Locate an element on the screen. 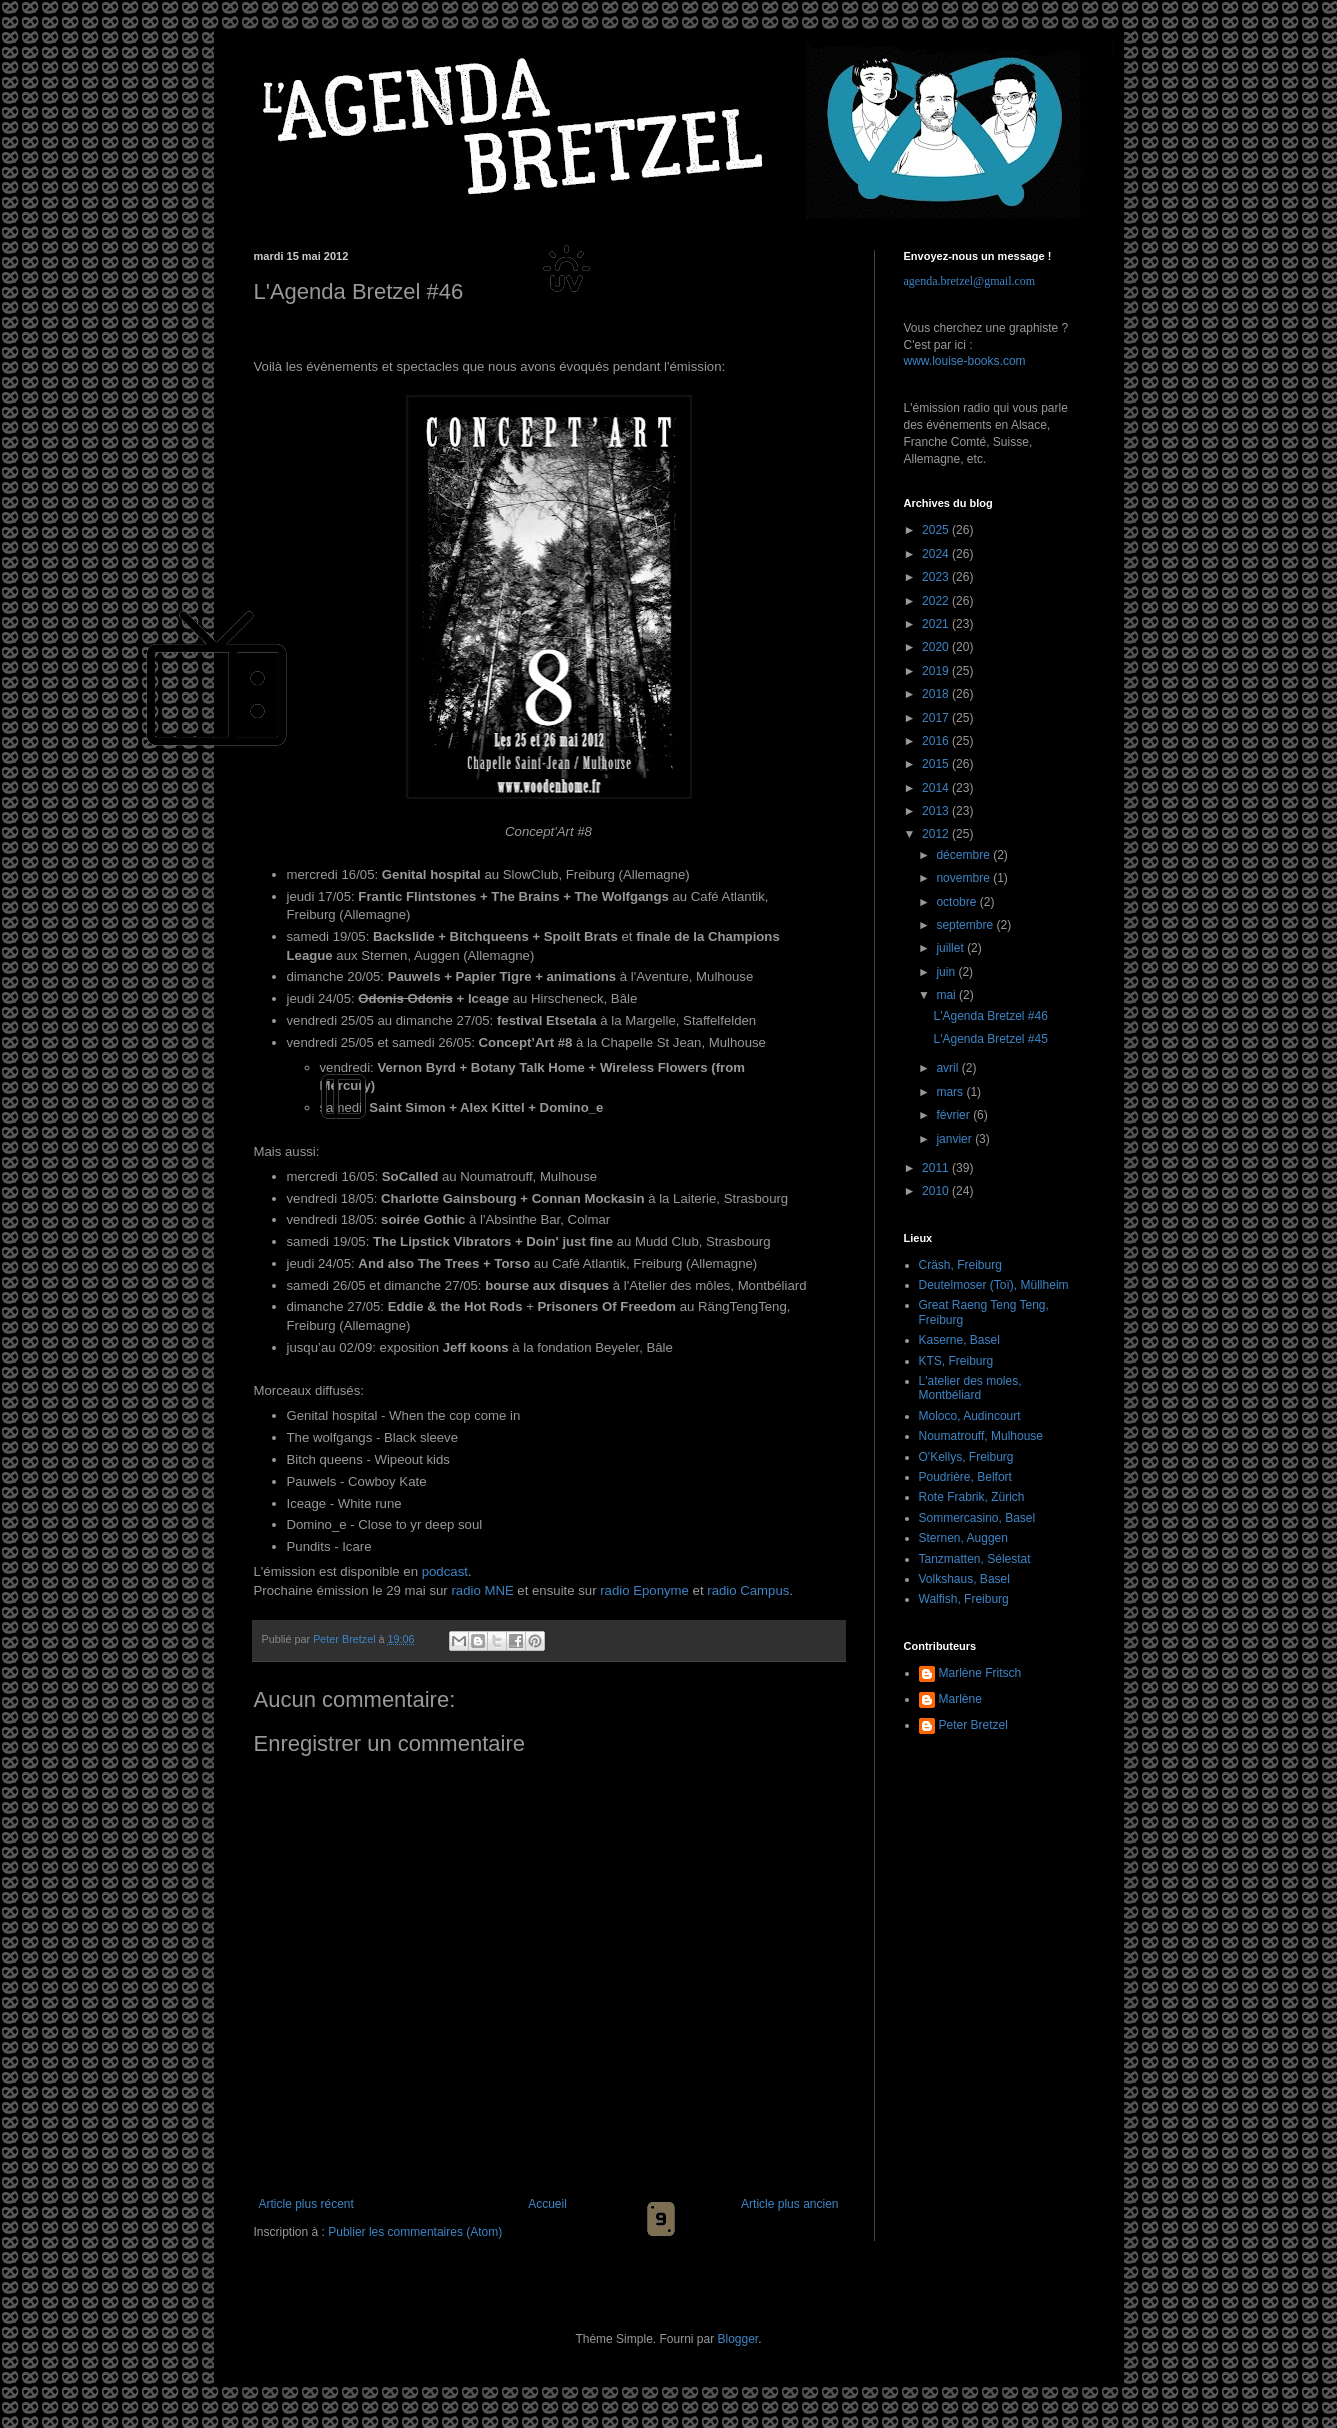  play the 9 card in a card game is located at coordinates (661, 2219).